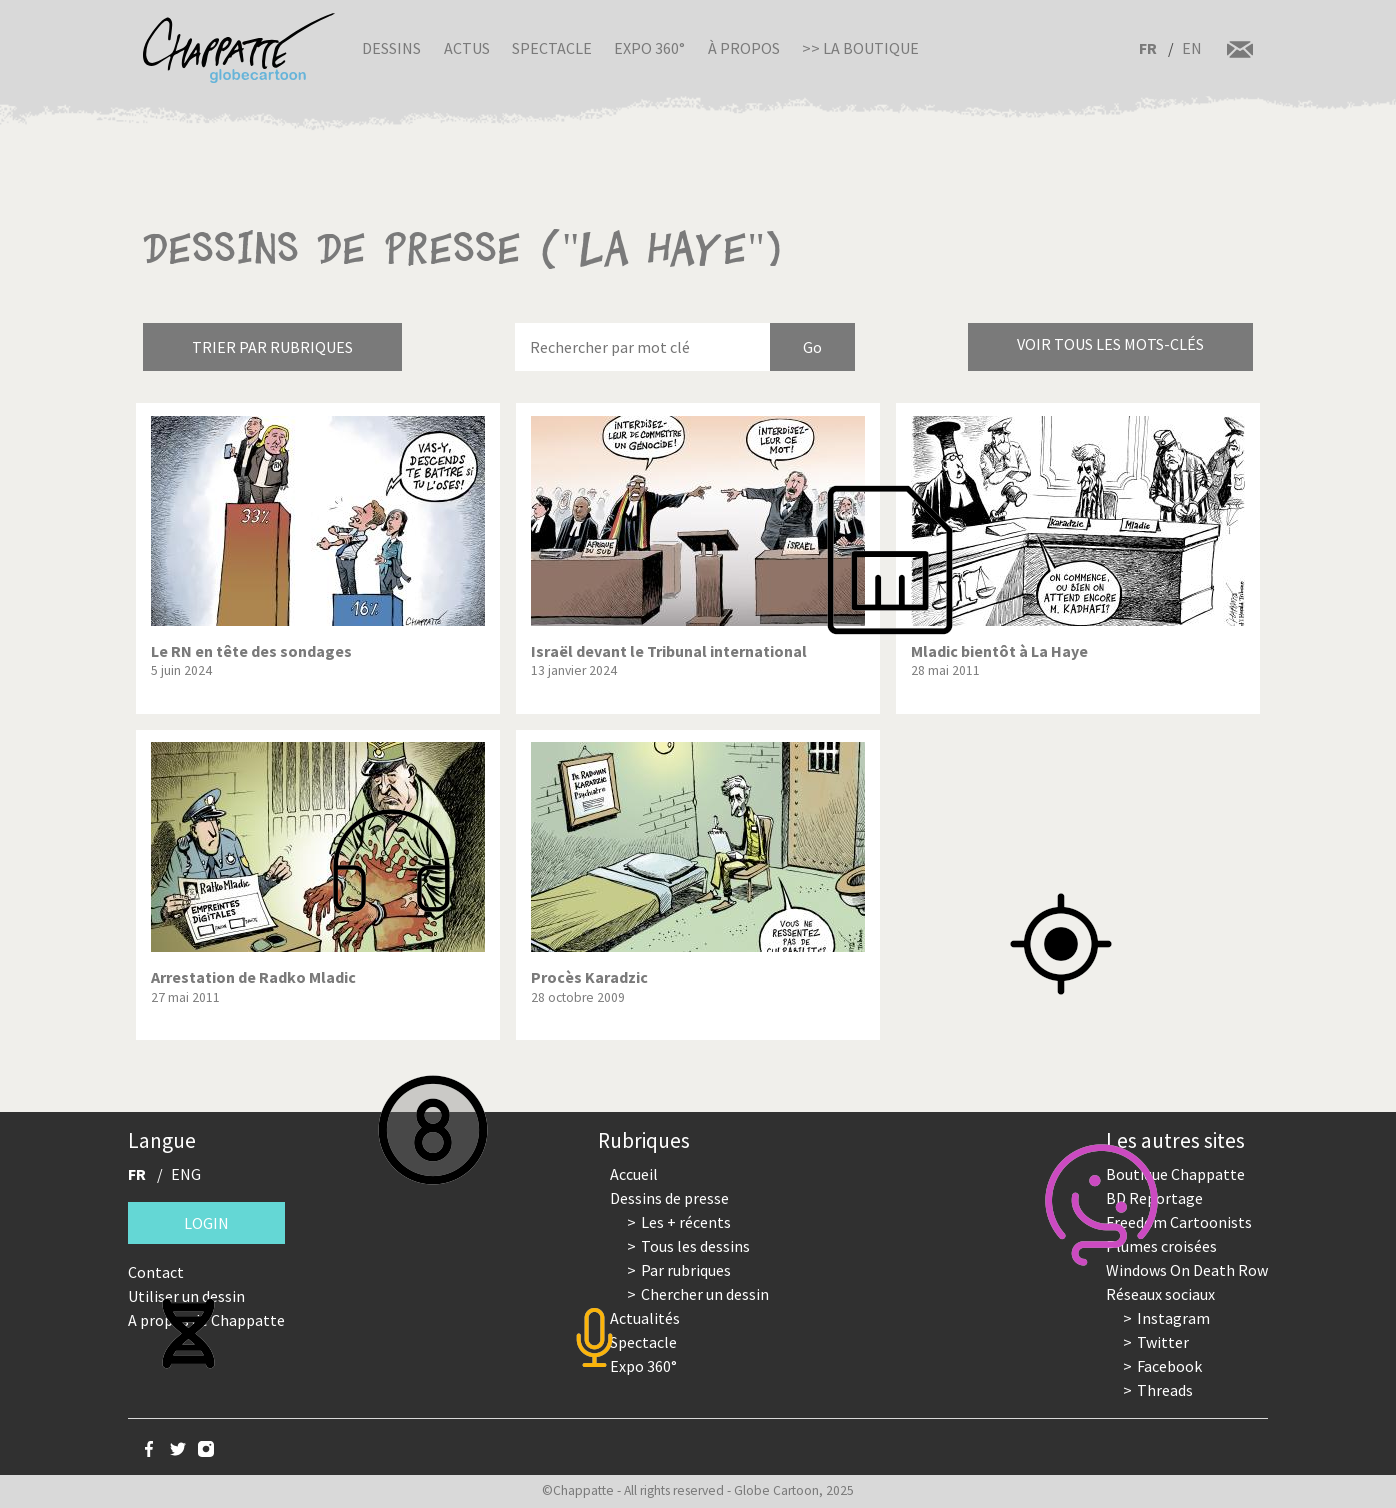  Describe the element at coordinates (391, 867) in the screenshot. I see `listen to audio or music` at that location.